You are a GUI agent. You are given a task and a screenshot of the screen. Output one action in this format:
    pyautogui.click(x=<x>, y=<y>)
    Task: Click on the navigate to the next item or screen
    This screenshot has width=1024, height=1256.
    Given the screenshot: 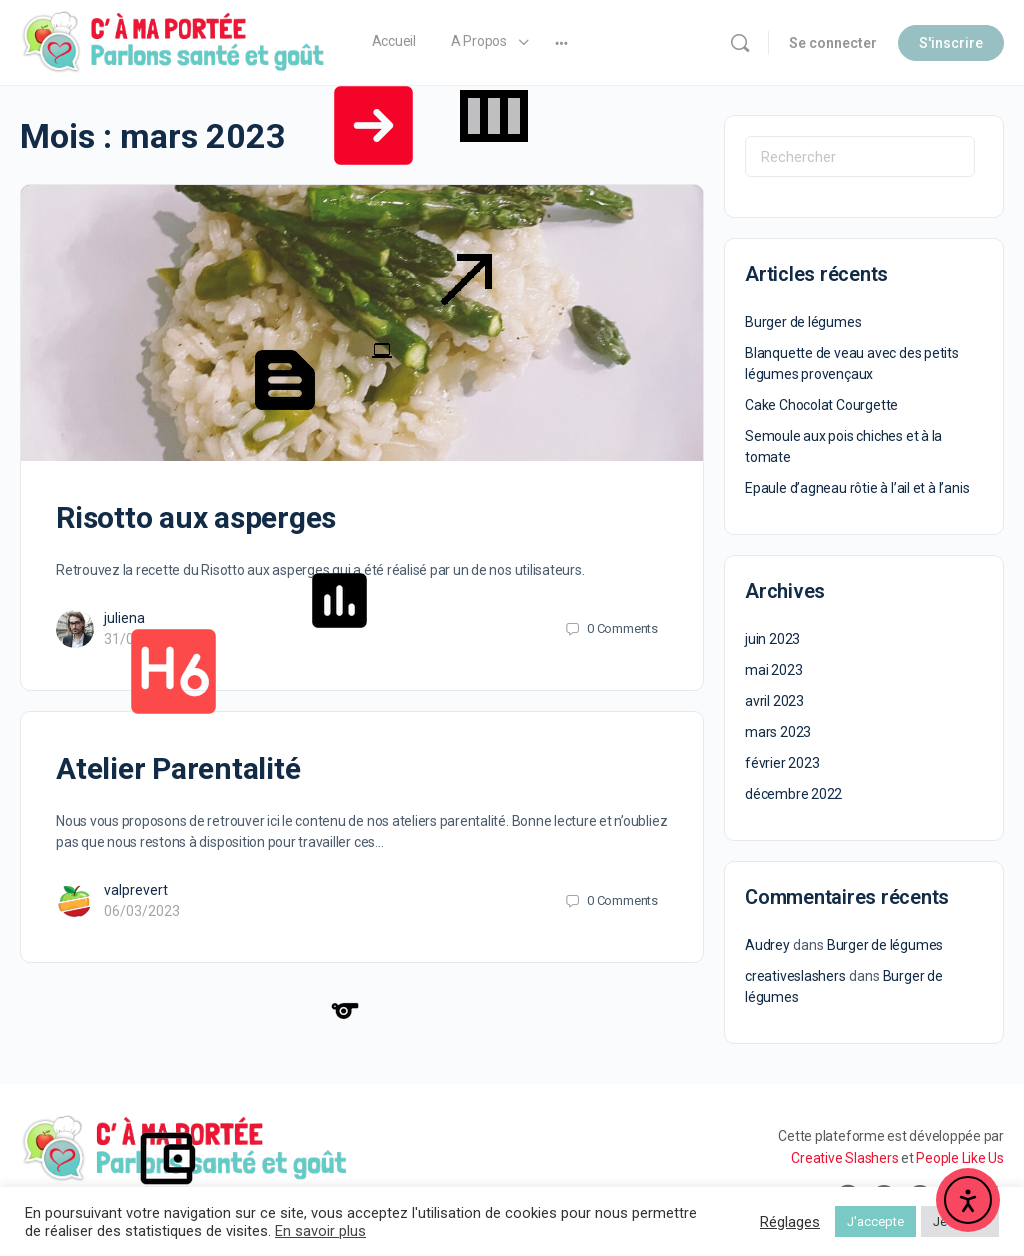 What is the action you would take?
    pyautogui.click(x=373, y=125)
    